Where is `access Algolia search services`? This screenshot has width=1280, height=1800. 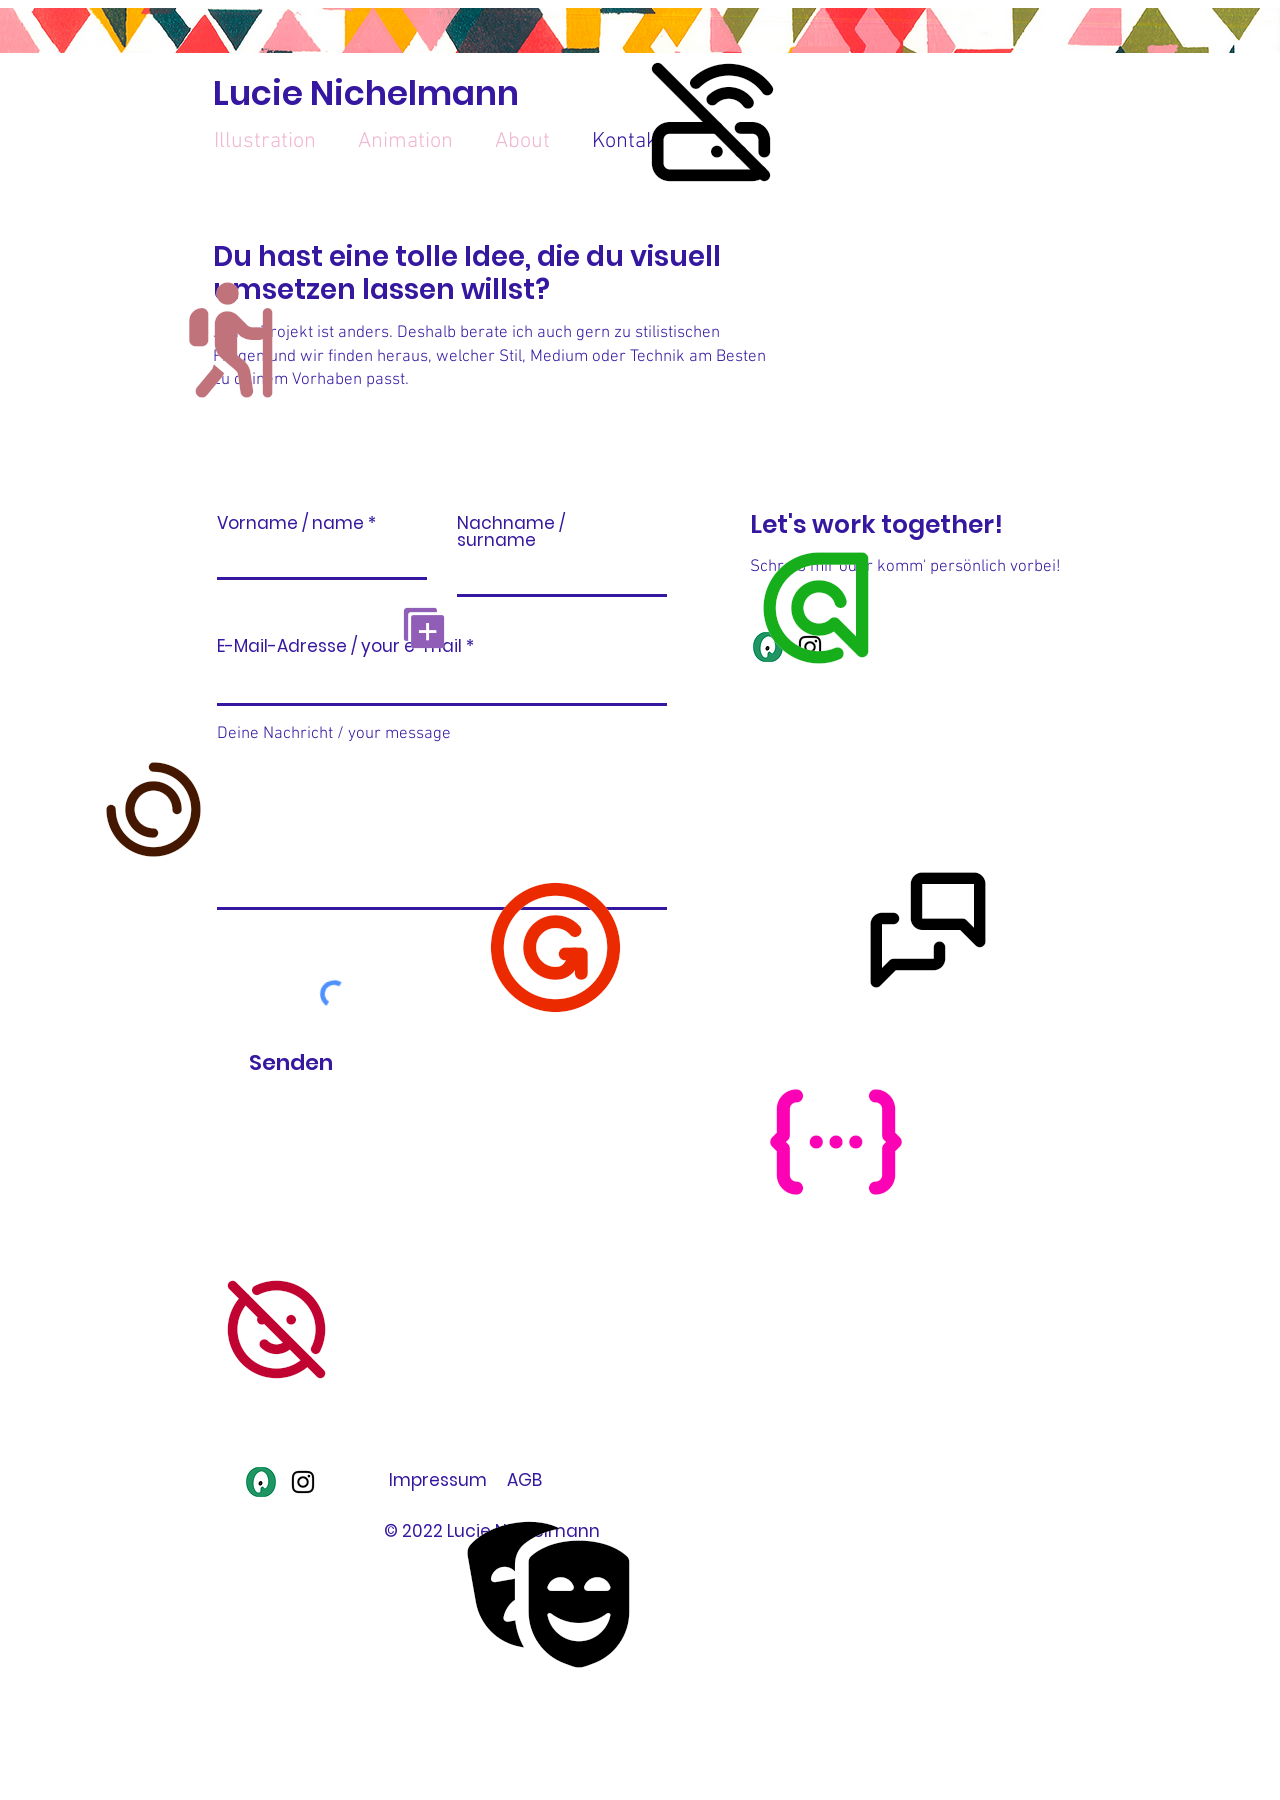 access Algolia search services is located at coordinates (819, 608).